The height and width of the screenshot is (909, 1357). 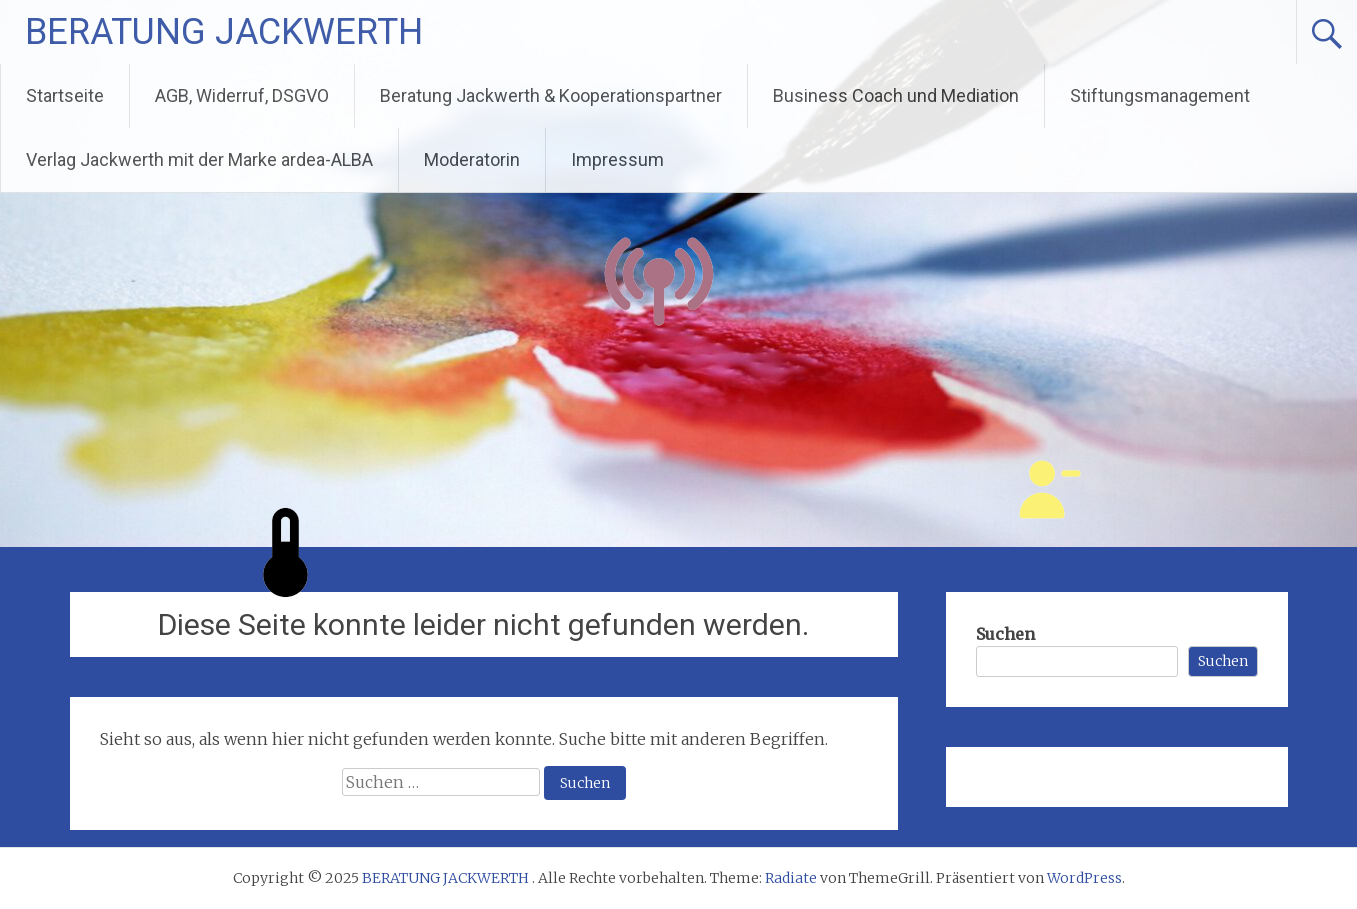 What do you see at coordinates (659, 279) in the screenshot?
I see `access radio or audio streaming` at bounding box center [659, 279].